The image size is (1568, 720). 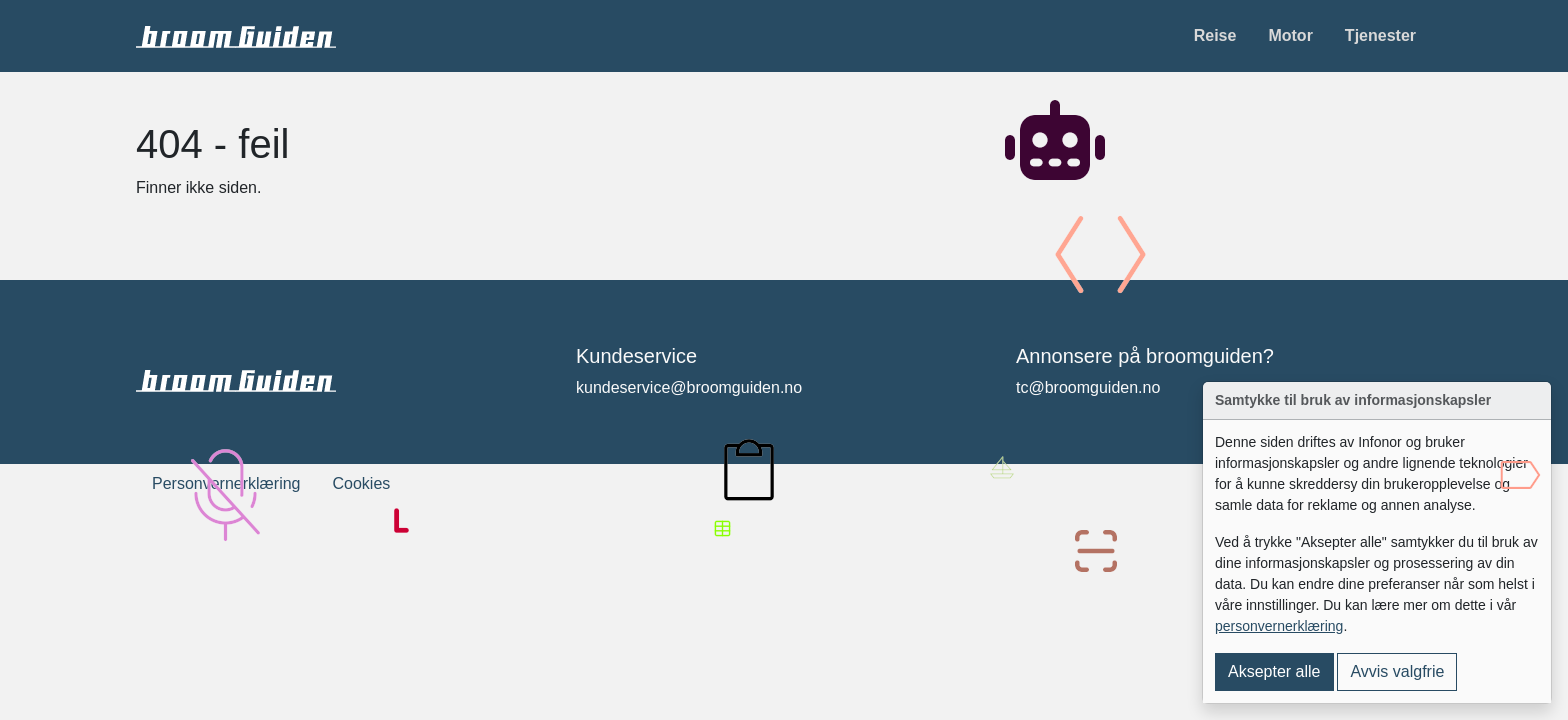 What do you see at coordinates (1096, 551) in the screenshot?
I see `scan a QR code or barcode` at bounding box center [1096, 551].